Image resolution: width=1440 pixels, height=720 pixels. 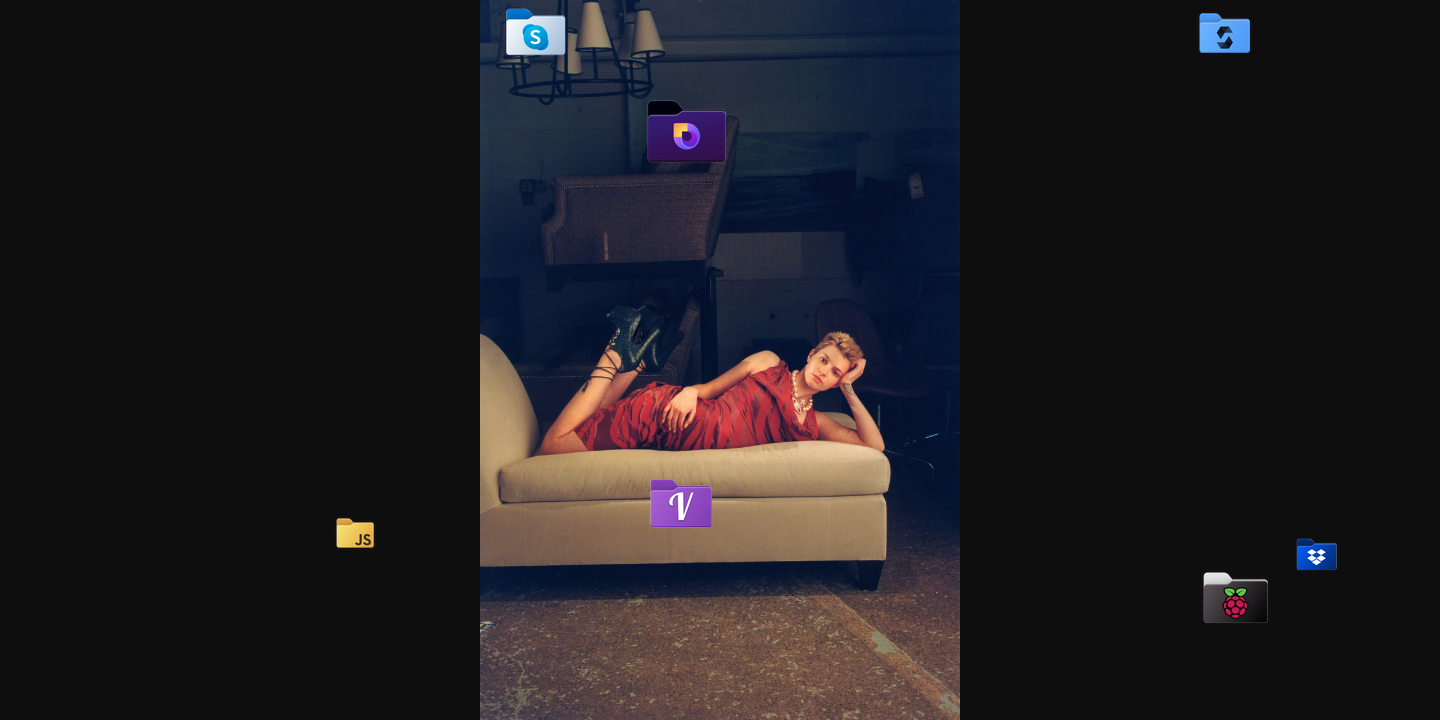 What do you see at coordinates (681, 505) in the screenshot?
I see `open folder containing vala programming files` at bounding box center [681, 505].